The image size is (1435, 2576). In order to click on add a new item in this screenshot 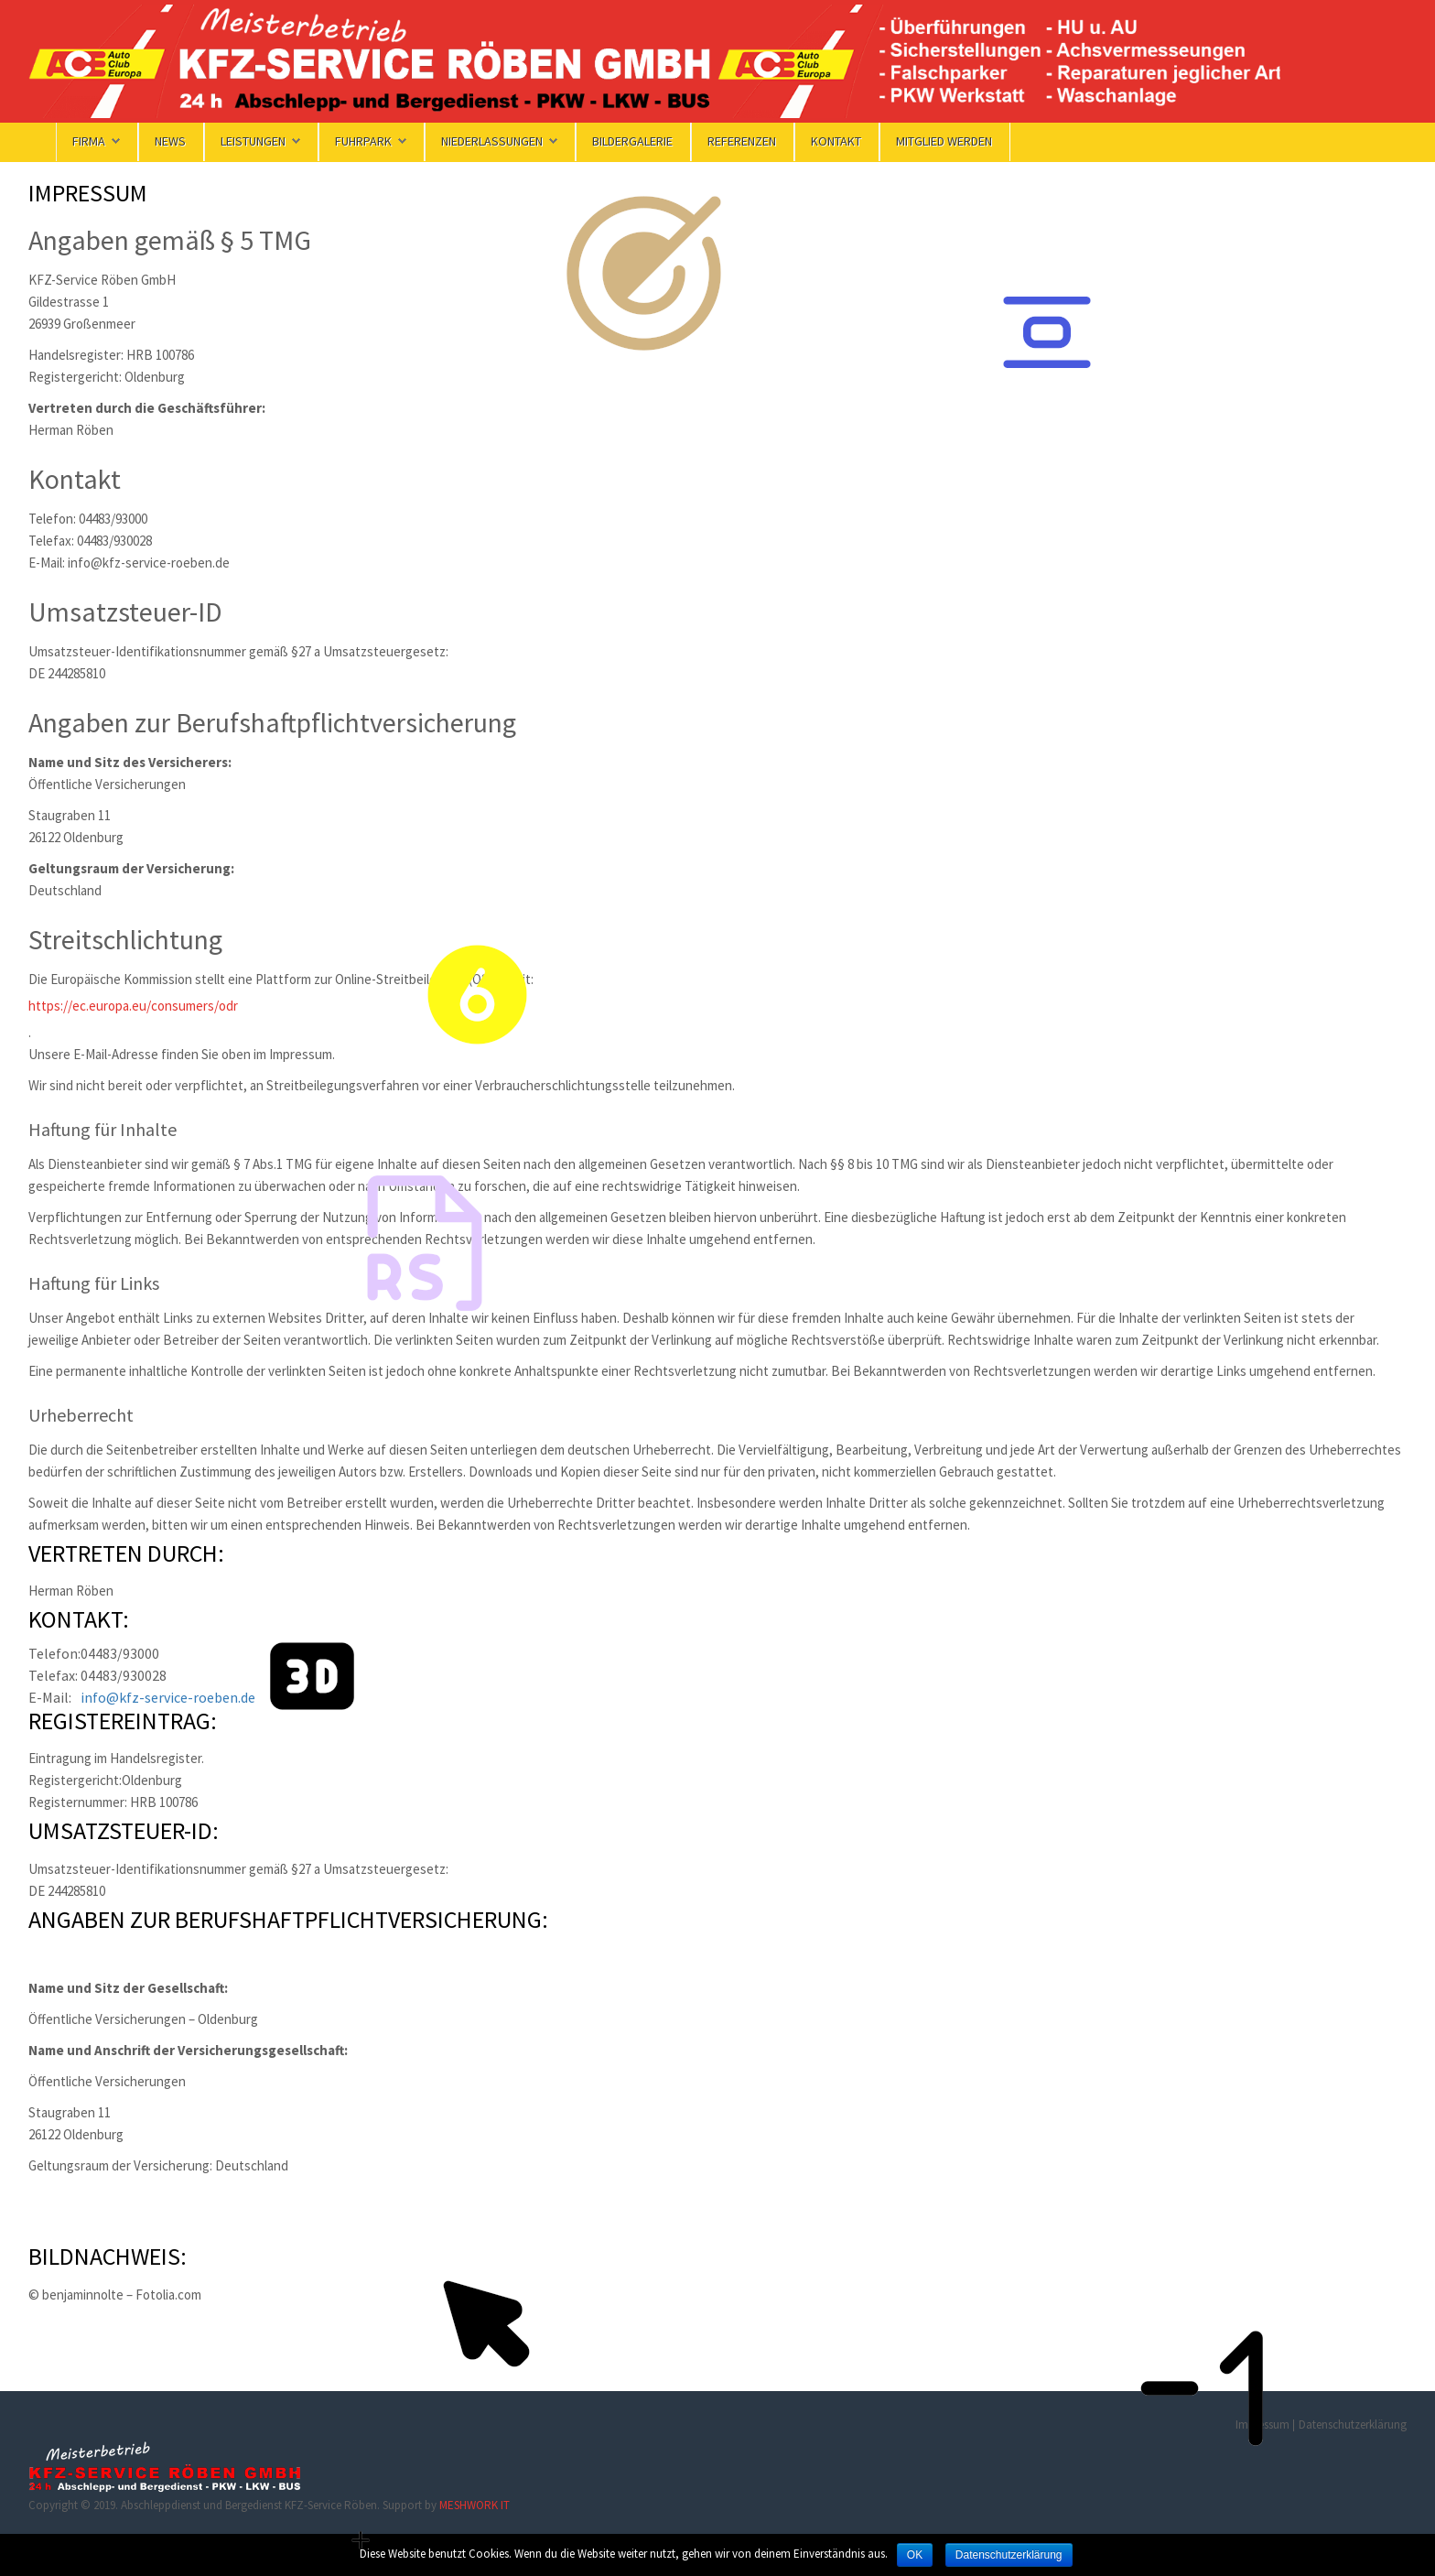, I will do `click(361, 2540)`.